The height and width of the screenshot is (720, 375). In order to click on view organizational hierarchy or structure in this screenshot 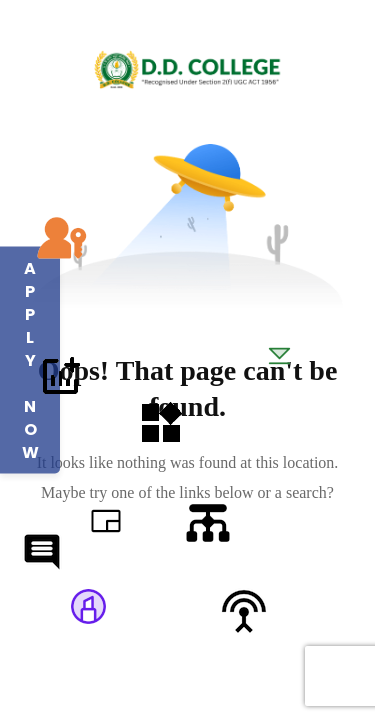, I will do `click(208, 523)`.